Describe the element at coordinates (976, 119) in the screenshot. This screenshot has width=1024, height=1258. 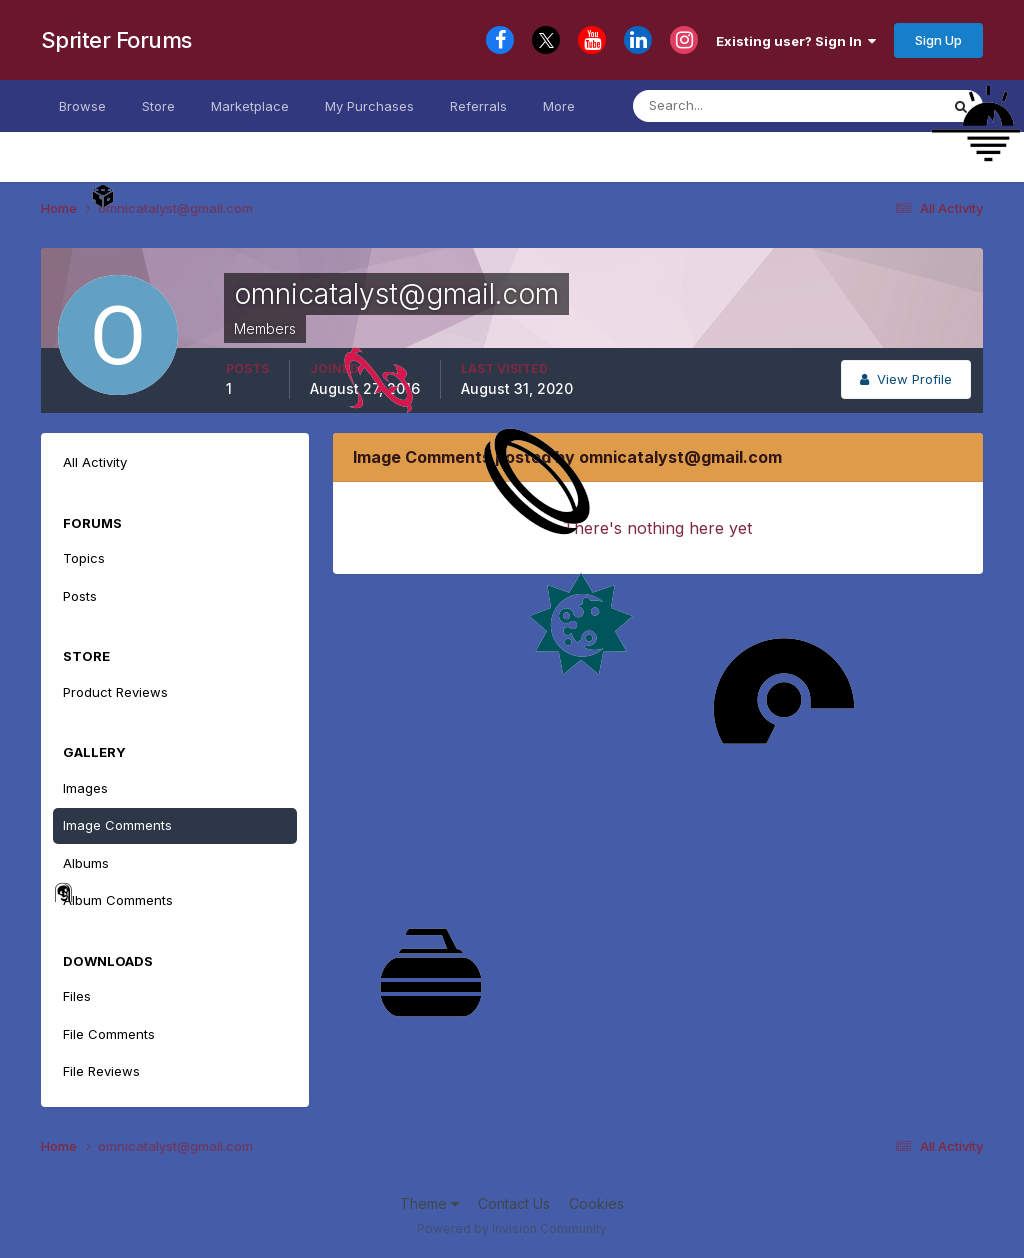
I see `view ocean or maritime content` at that location.